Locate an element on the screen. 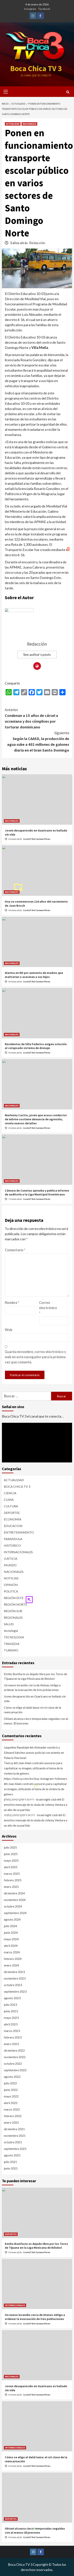 The height and width of the screenshot is (2576, 74). navigate to previous screen or parent folder is located at coordinates (29, 1600).